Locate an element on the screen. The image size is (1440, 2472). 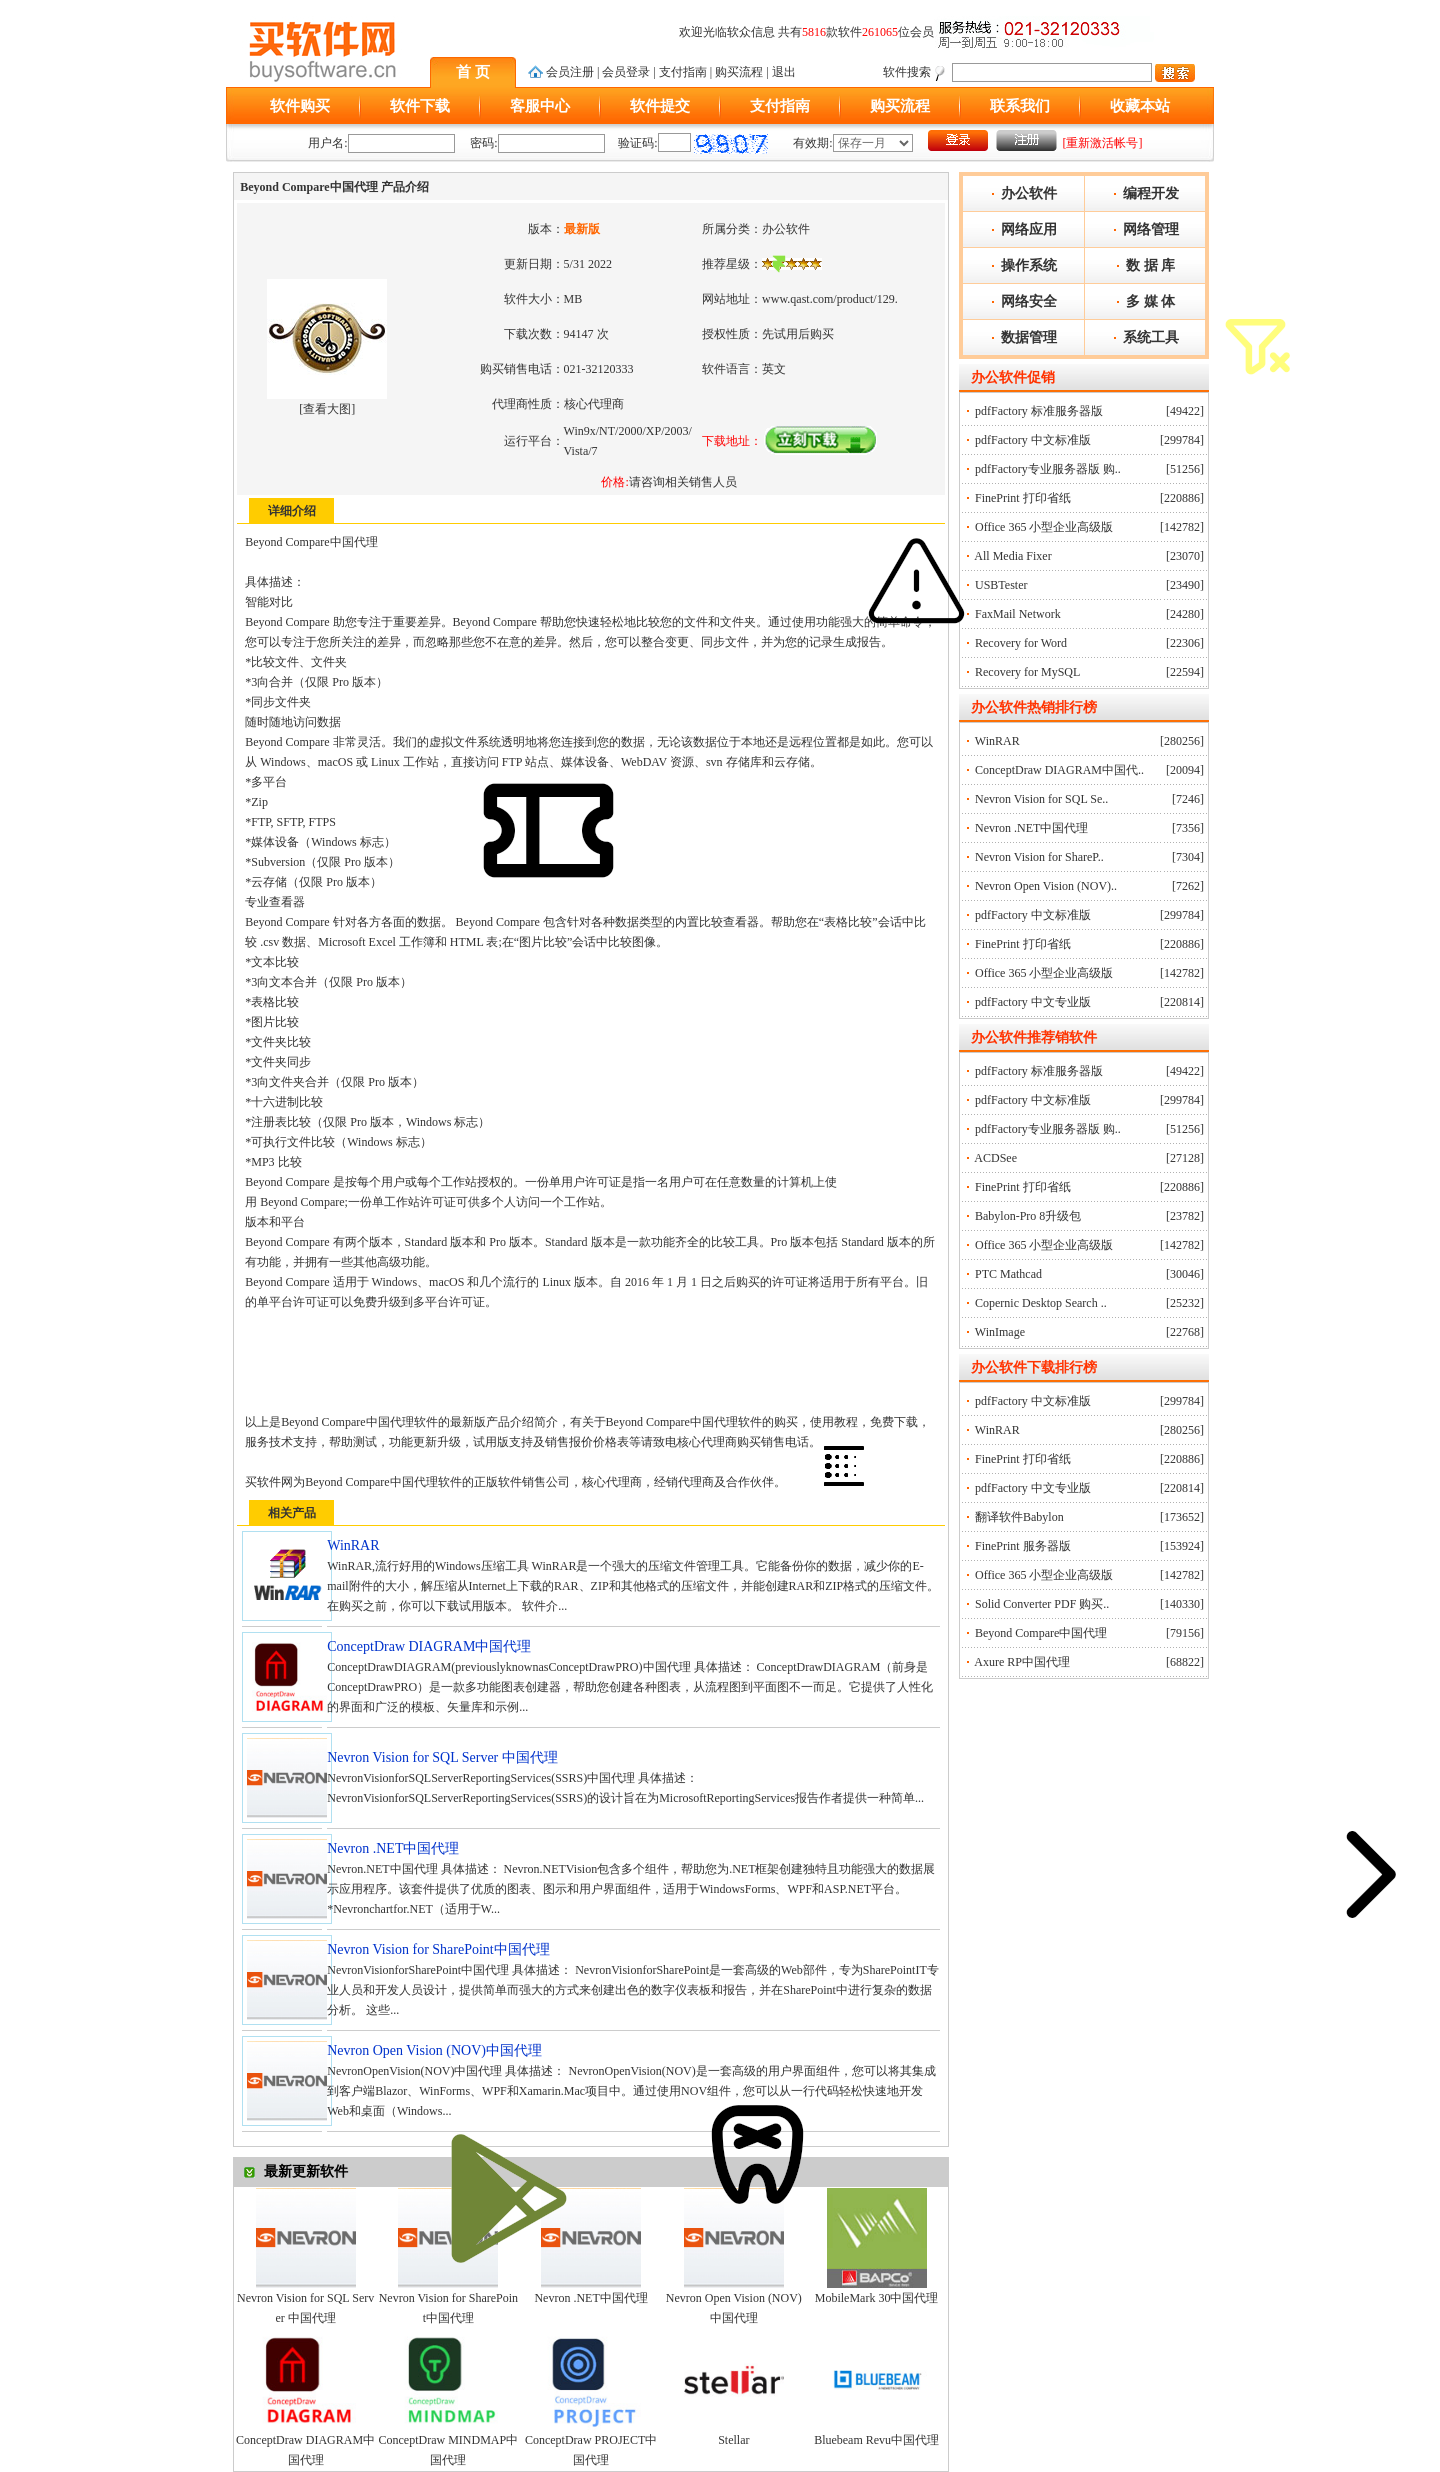
access dental or oral health features is located at coordinates (757, 2154).